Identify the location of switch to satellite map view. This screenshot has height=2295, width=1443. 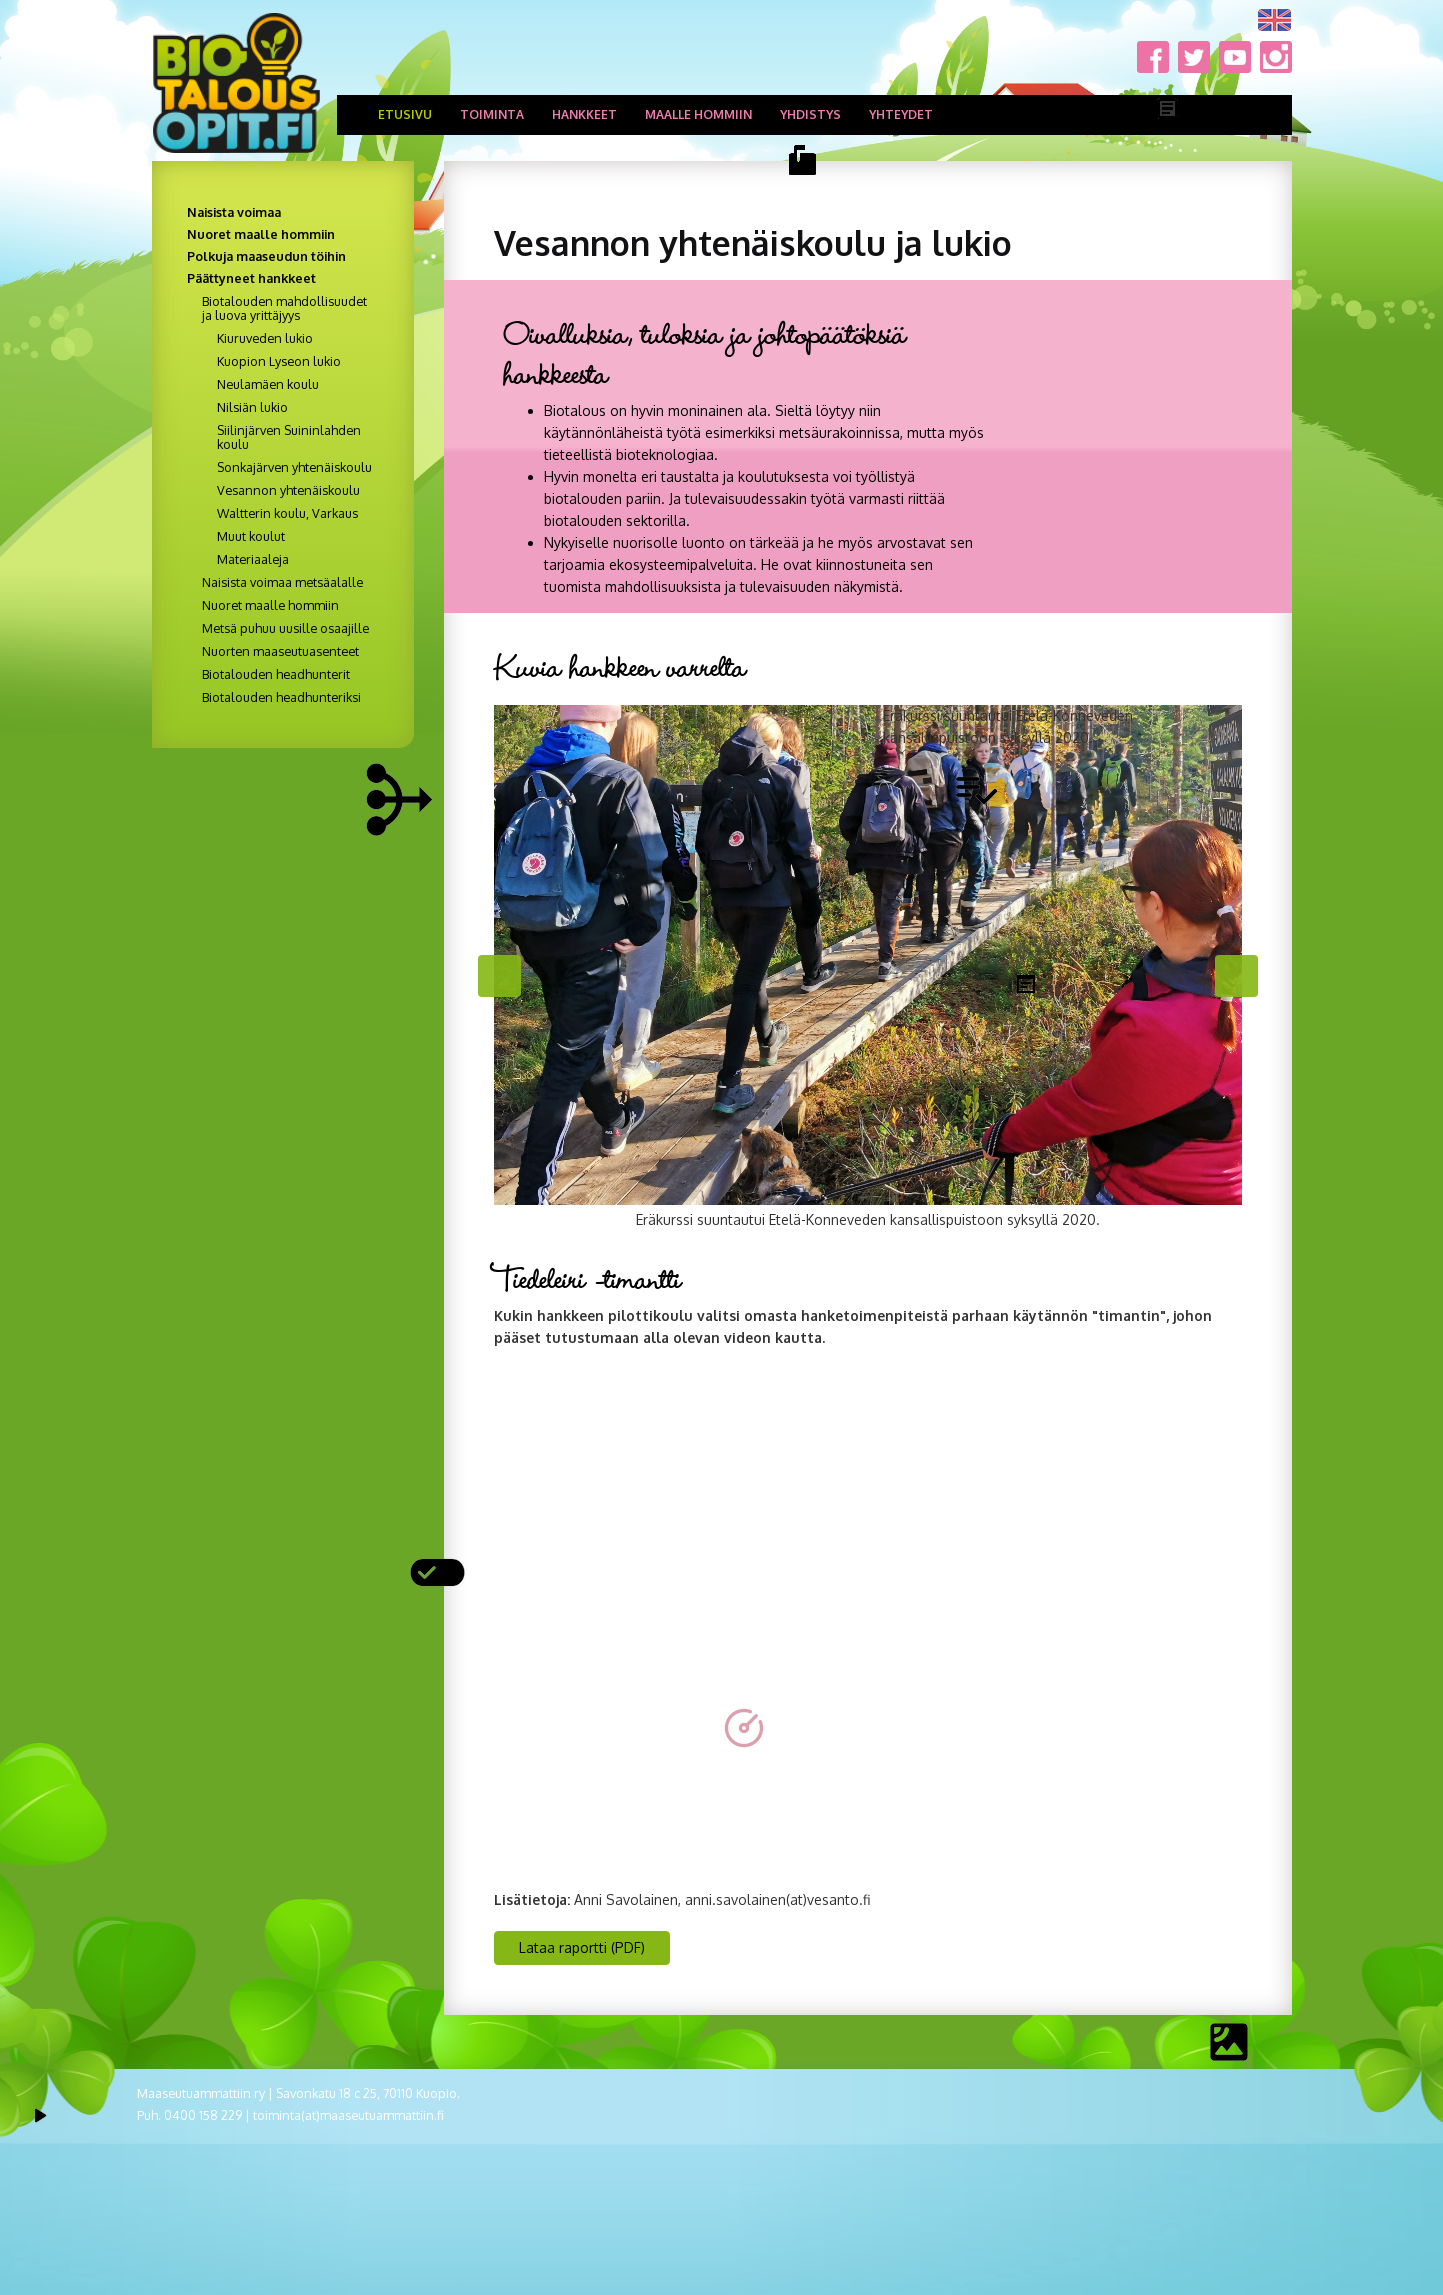
(1229, 2042).